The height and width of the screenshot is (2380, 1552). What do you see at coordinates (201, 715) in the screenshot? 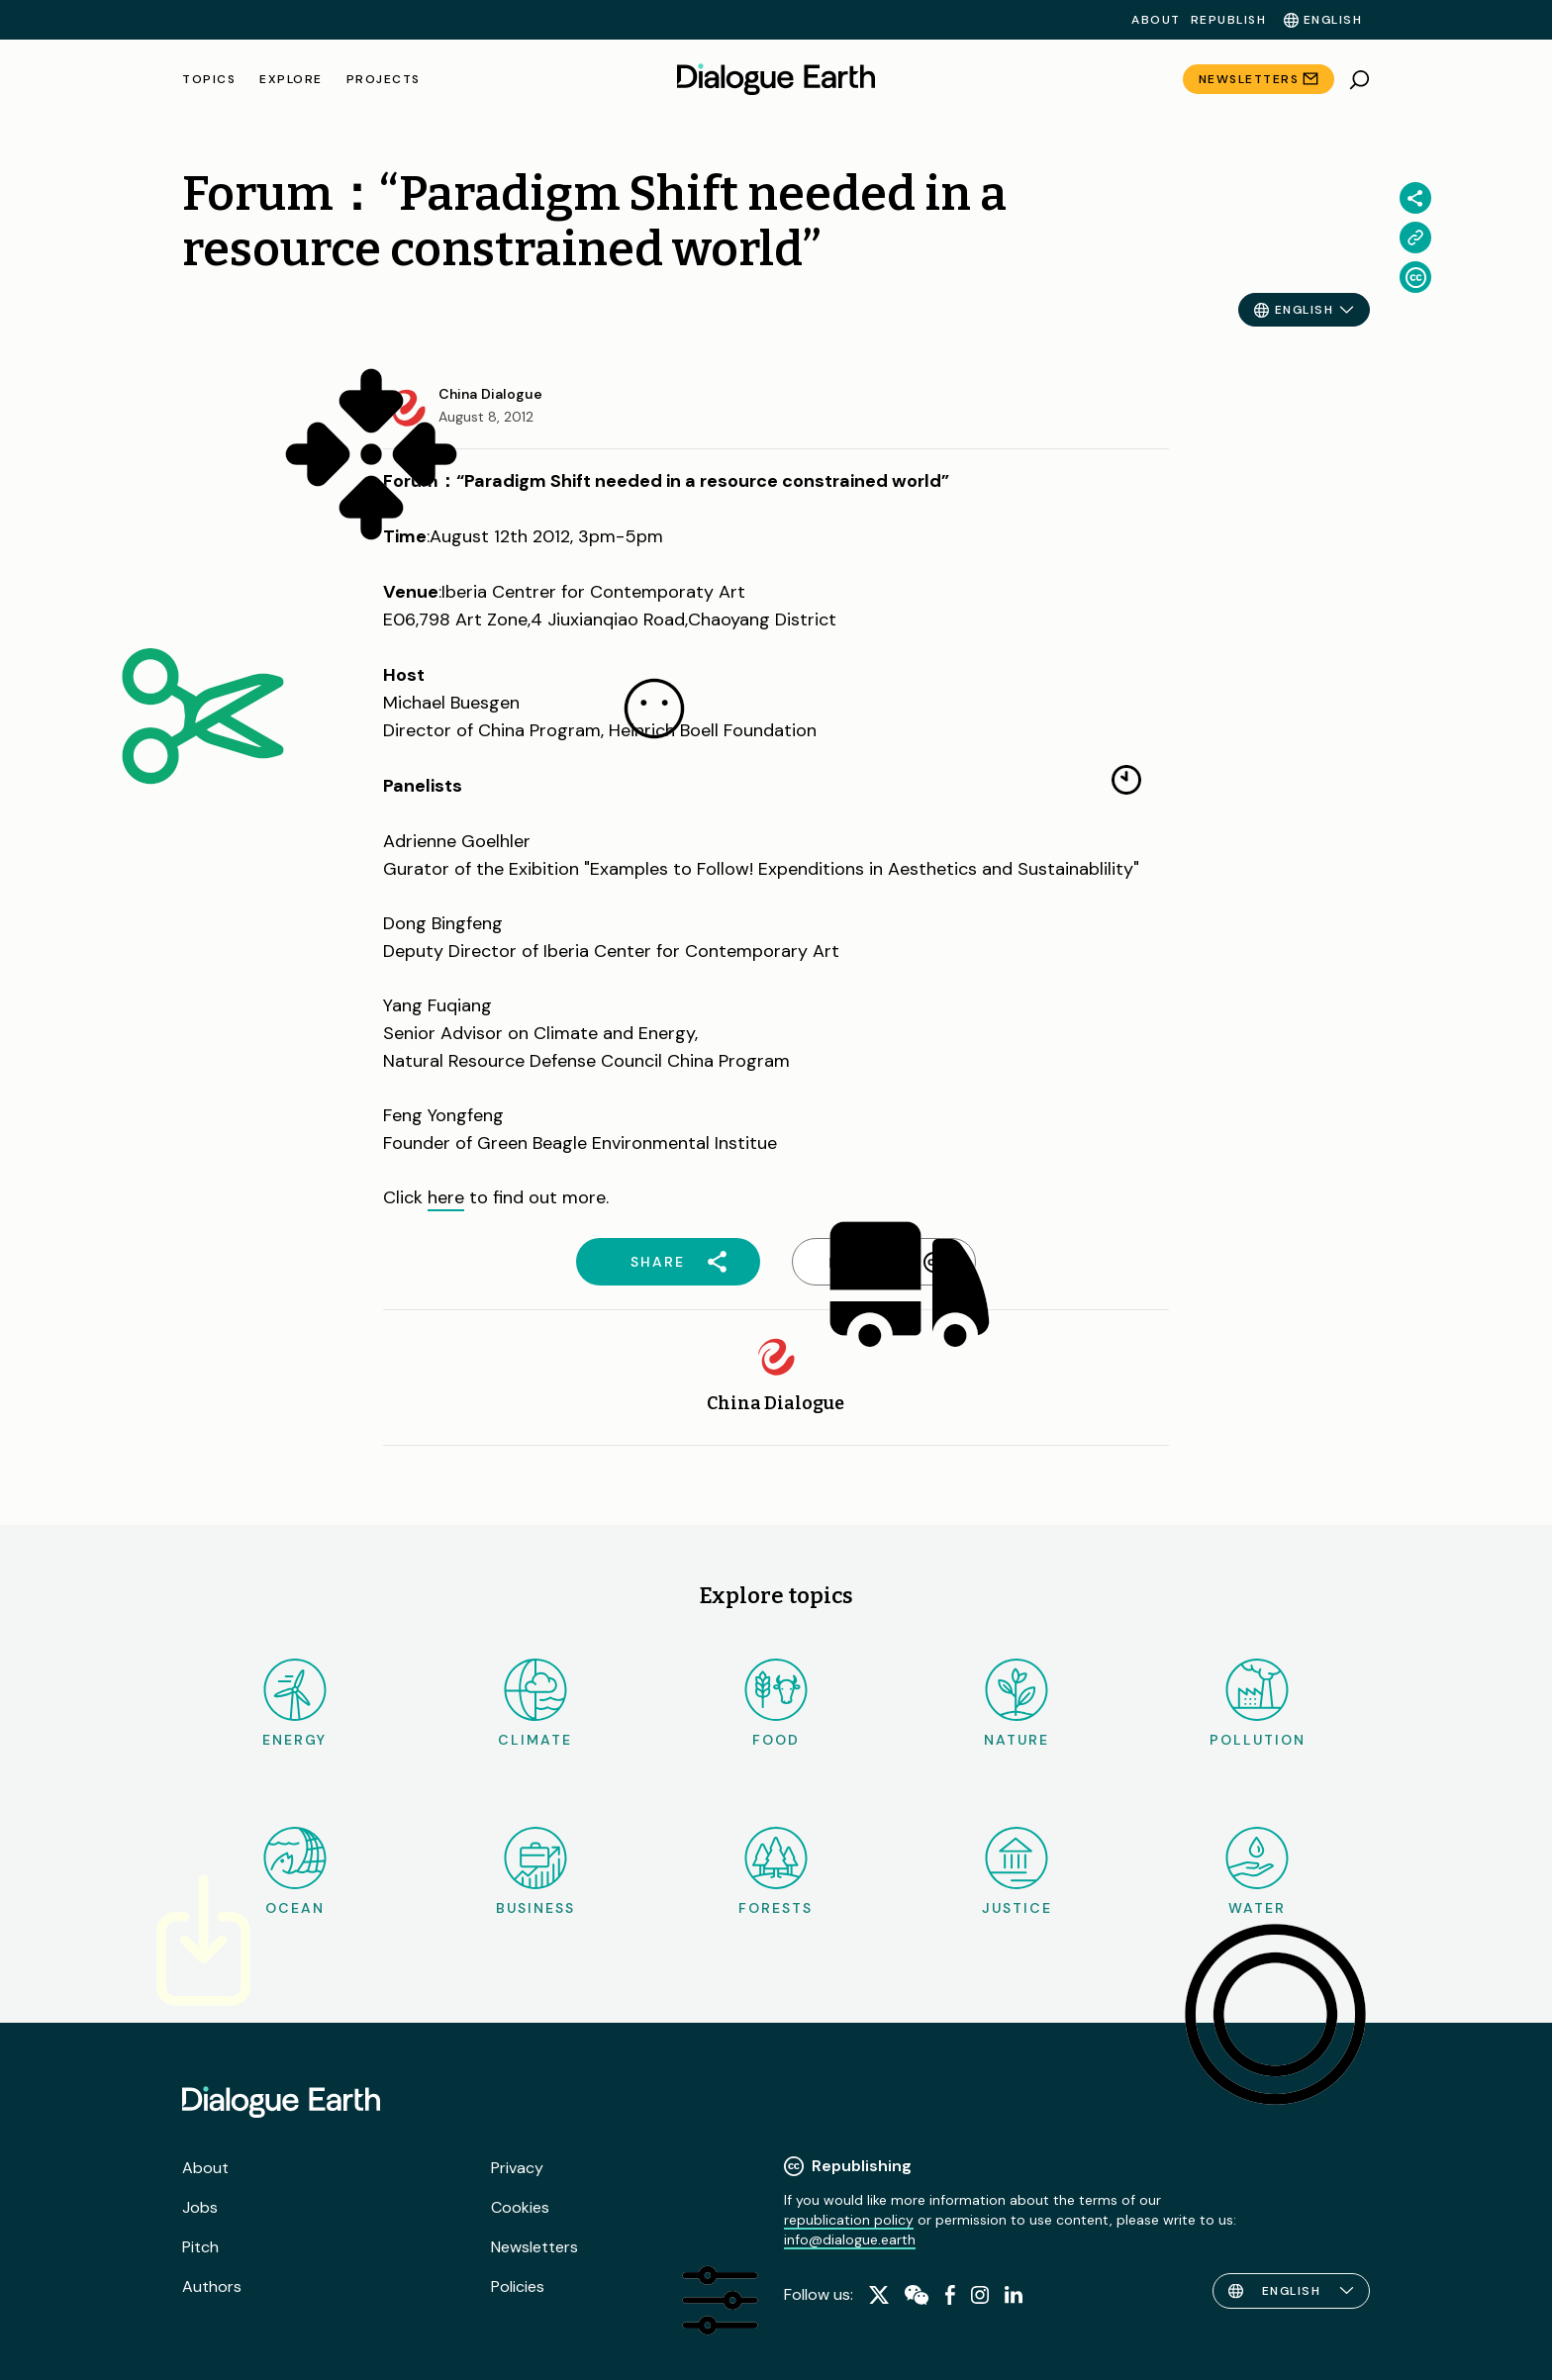
I see `cut selected content` at bounding box center [201, 715].